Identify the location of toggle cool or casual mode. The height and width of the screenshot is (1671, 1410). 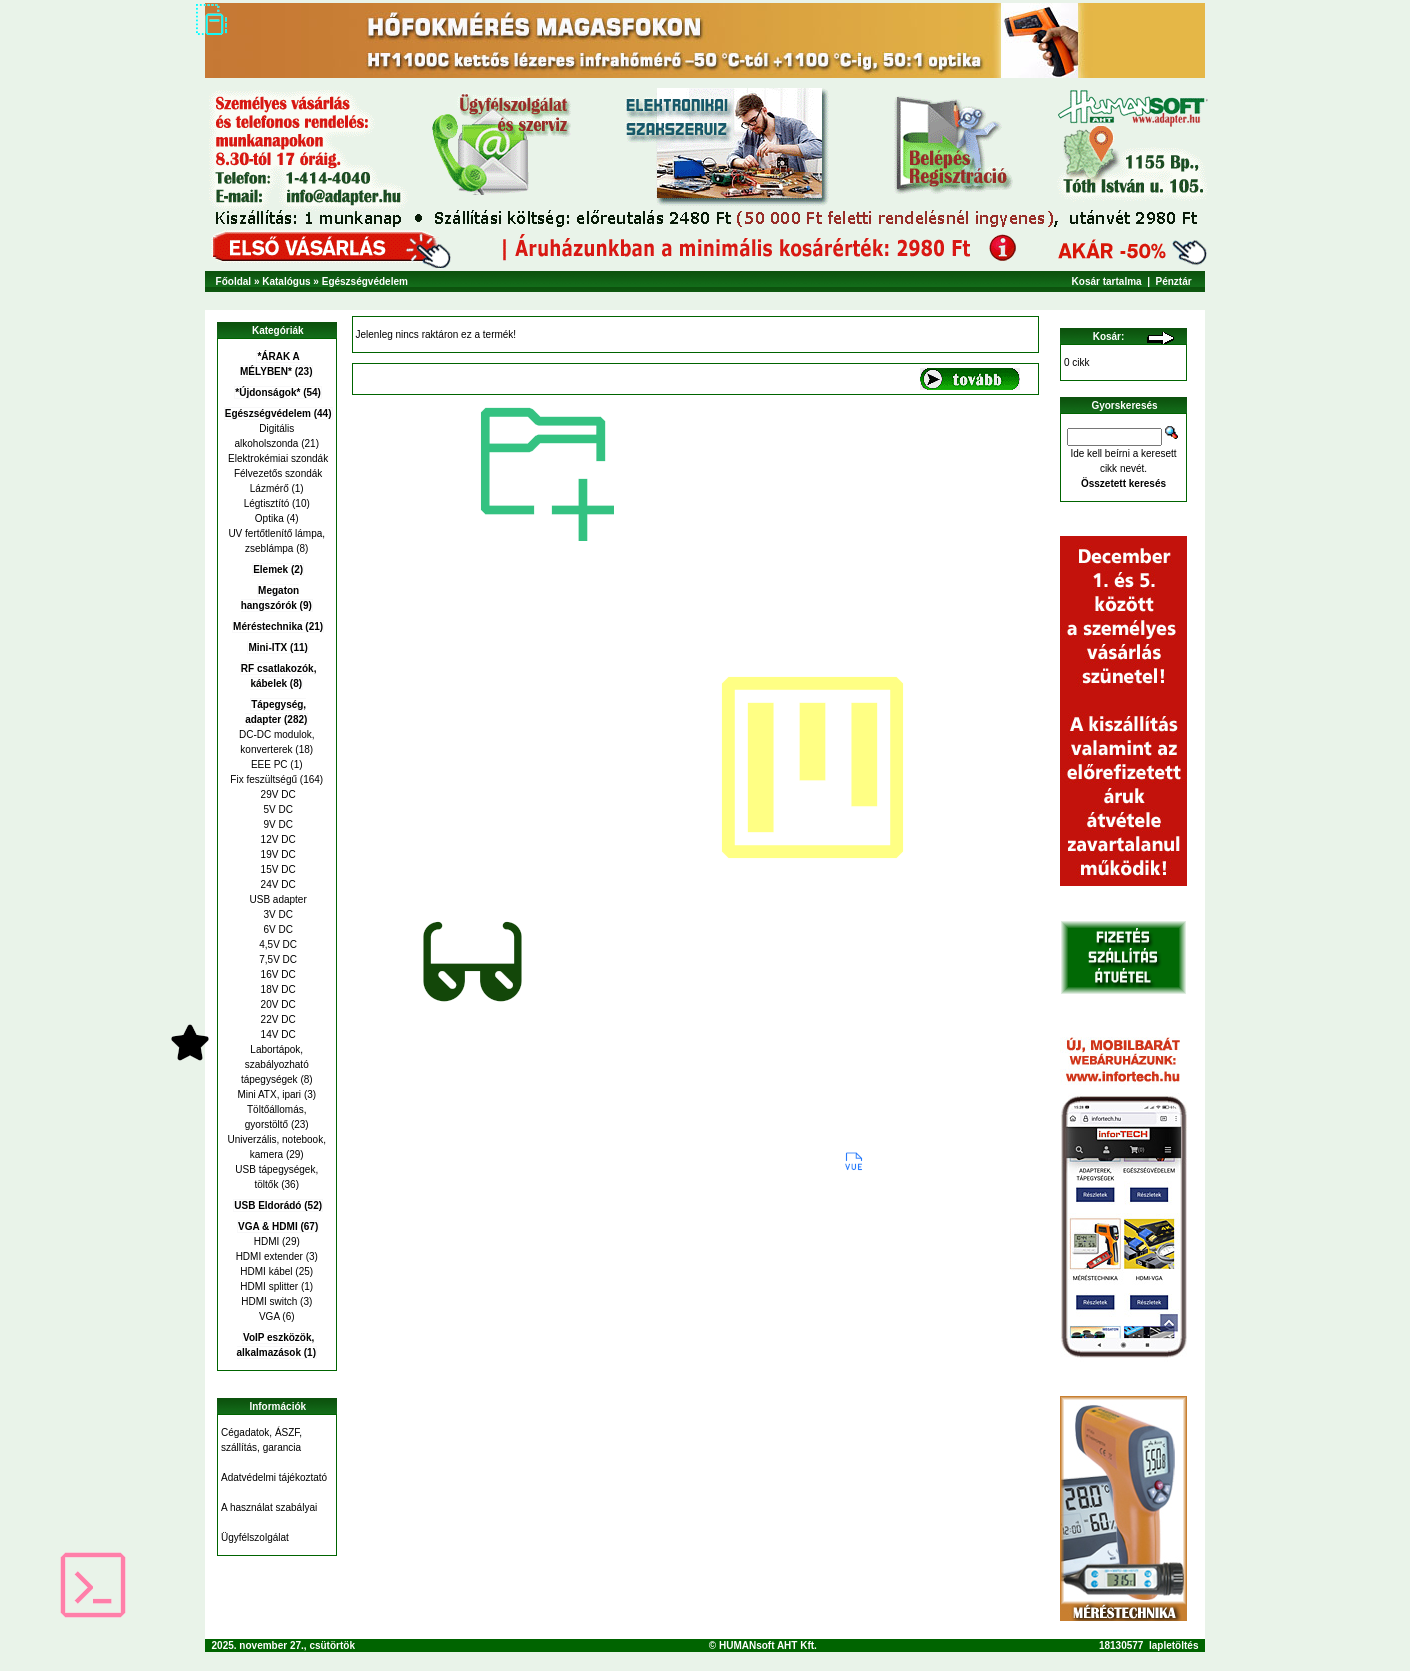
(472, 963).